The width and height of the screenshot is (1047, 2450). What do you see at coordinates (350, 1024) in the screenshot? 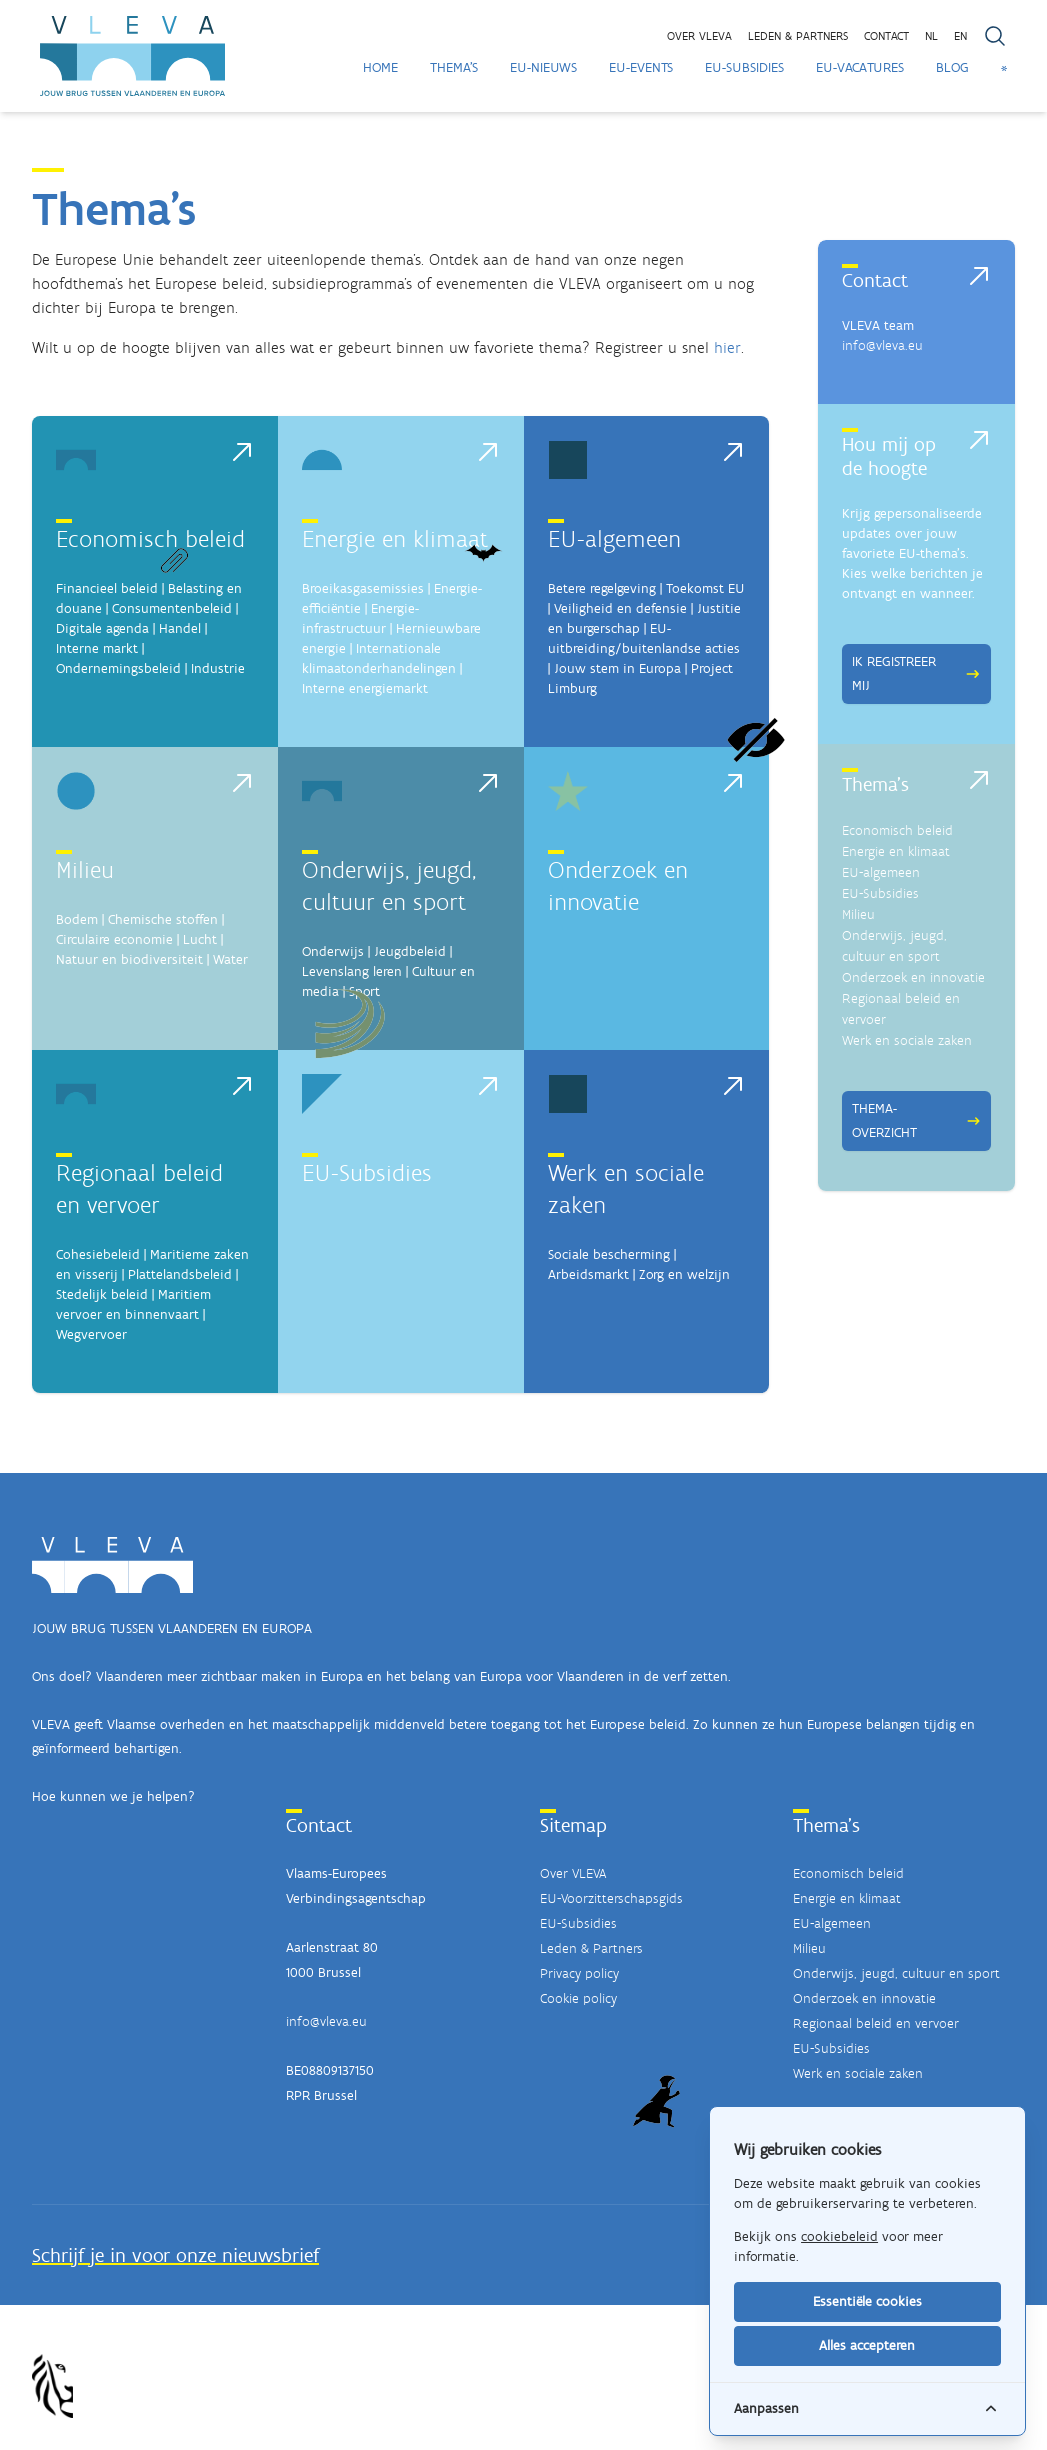
I see `indicates a wind or air-based attack ability` at bounding box center [350, 1024].